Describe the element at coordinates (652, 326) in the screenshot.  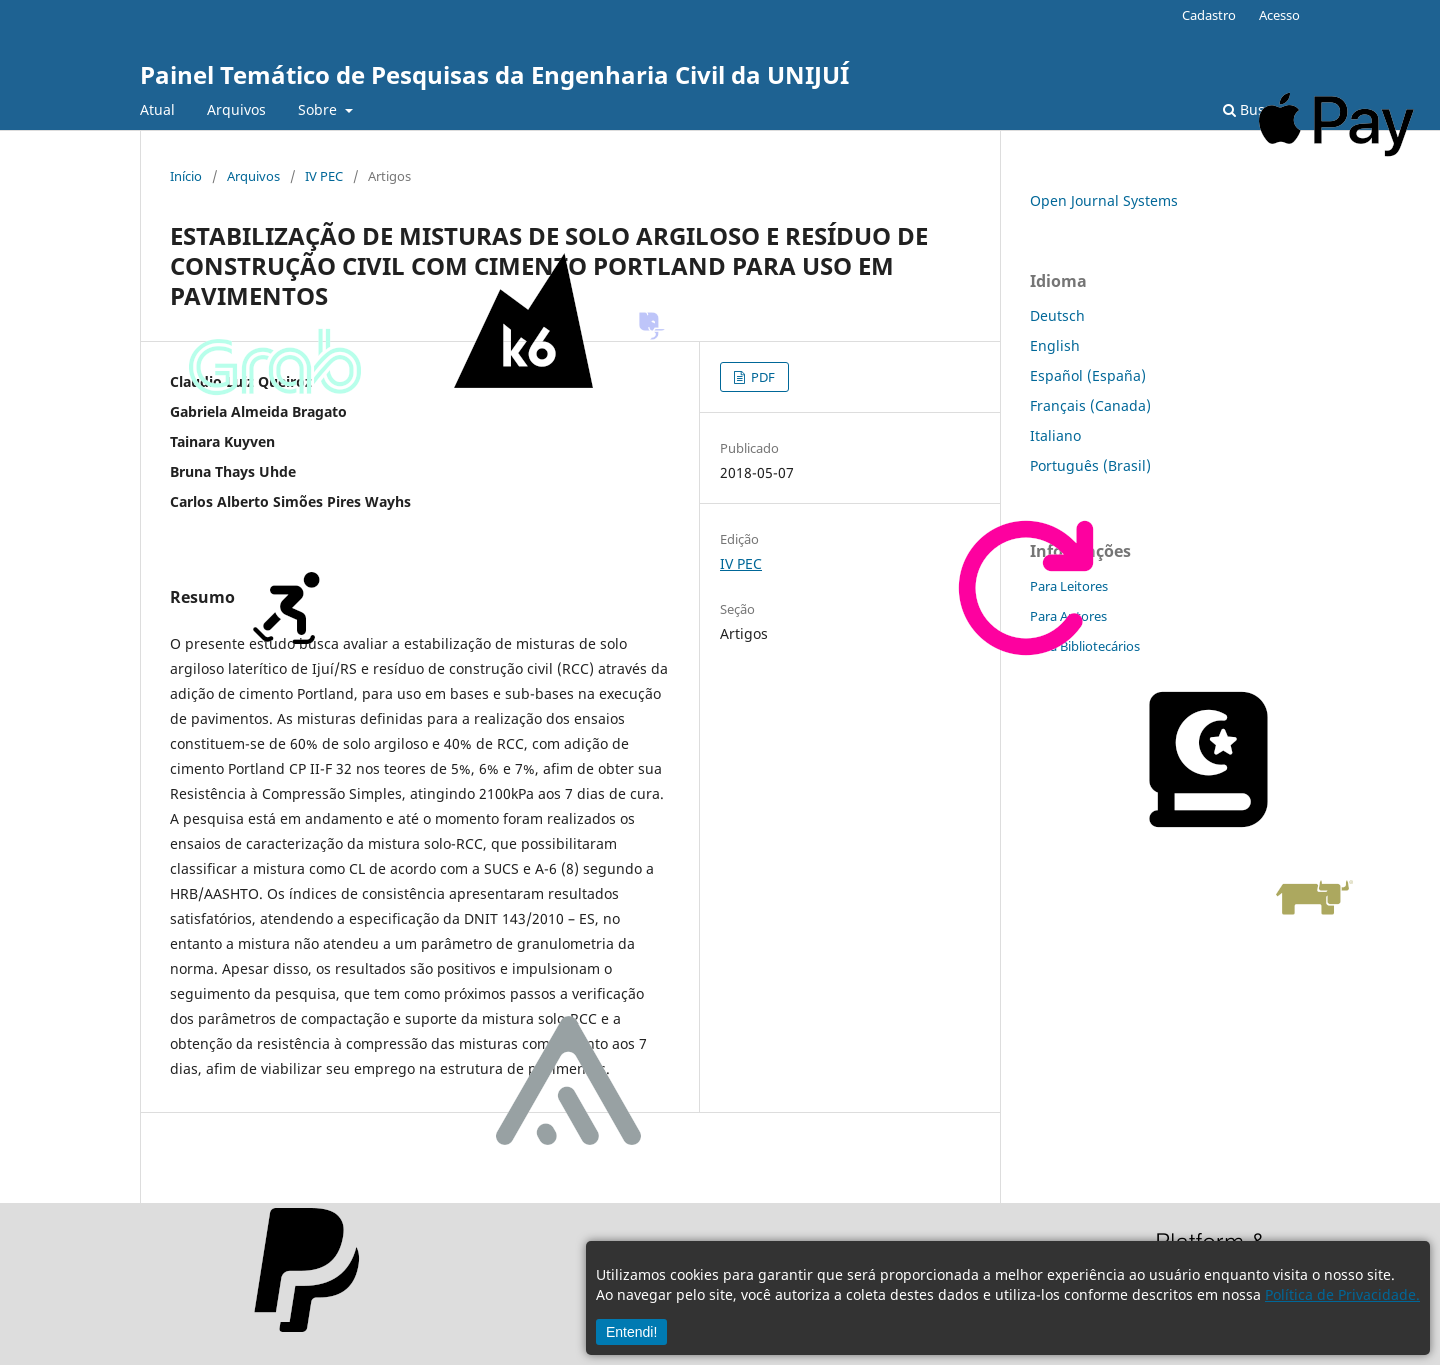
I see `deskpro logo` at that location.